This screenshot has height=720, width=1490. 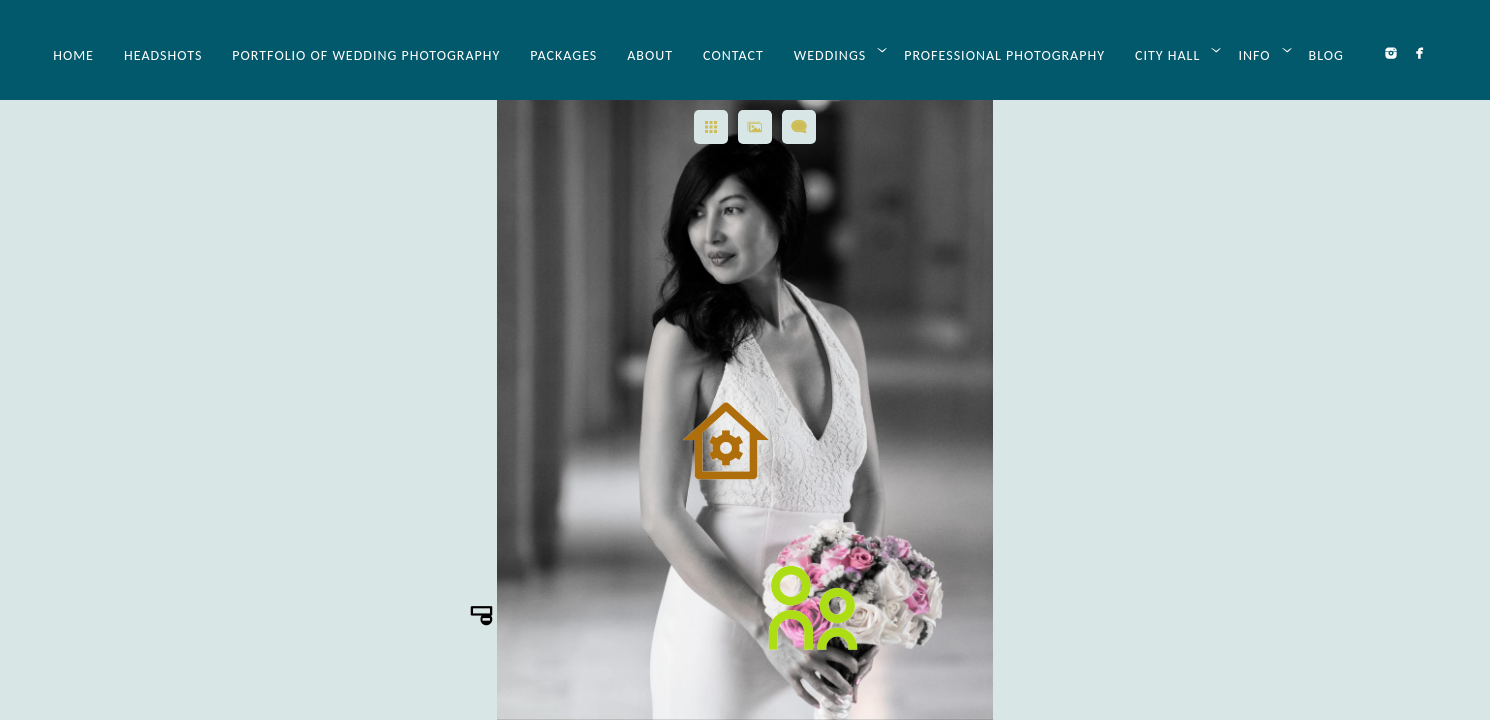 I want to click on delete a row from a table or spreadsheet, so click(x=481, y=614).